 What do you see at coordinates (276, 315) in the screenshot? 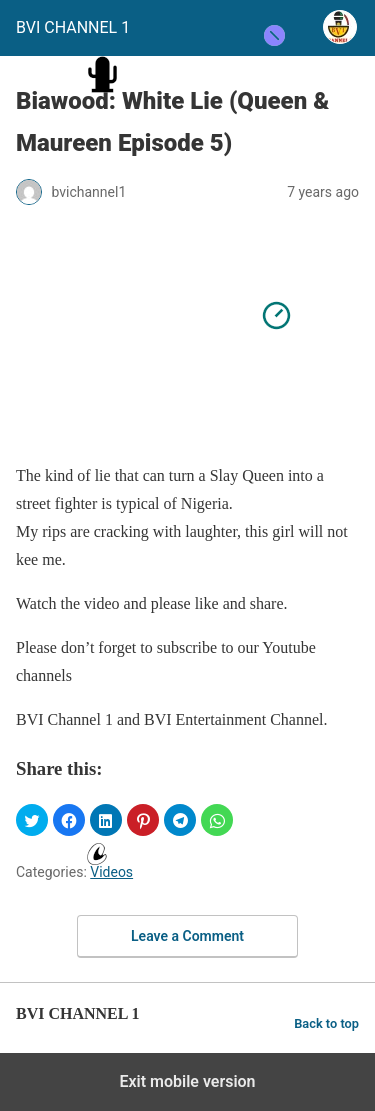
I see `set a countdown timer` at bounding box center [276, 315].